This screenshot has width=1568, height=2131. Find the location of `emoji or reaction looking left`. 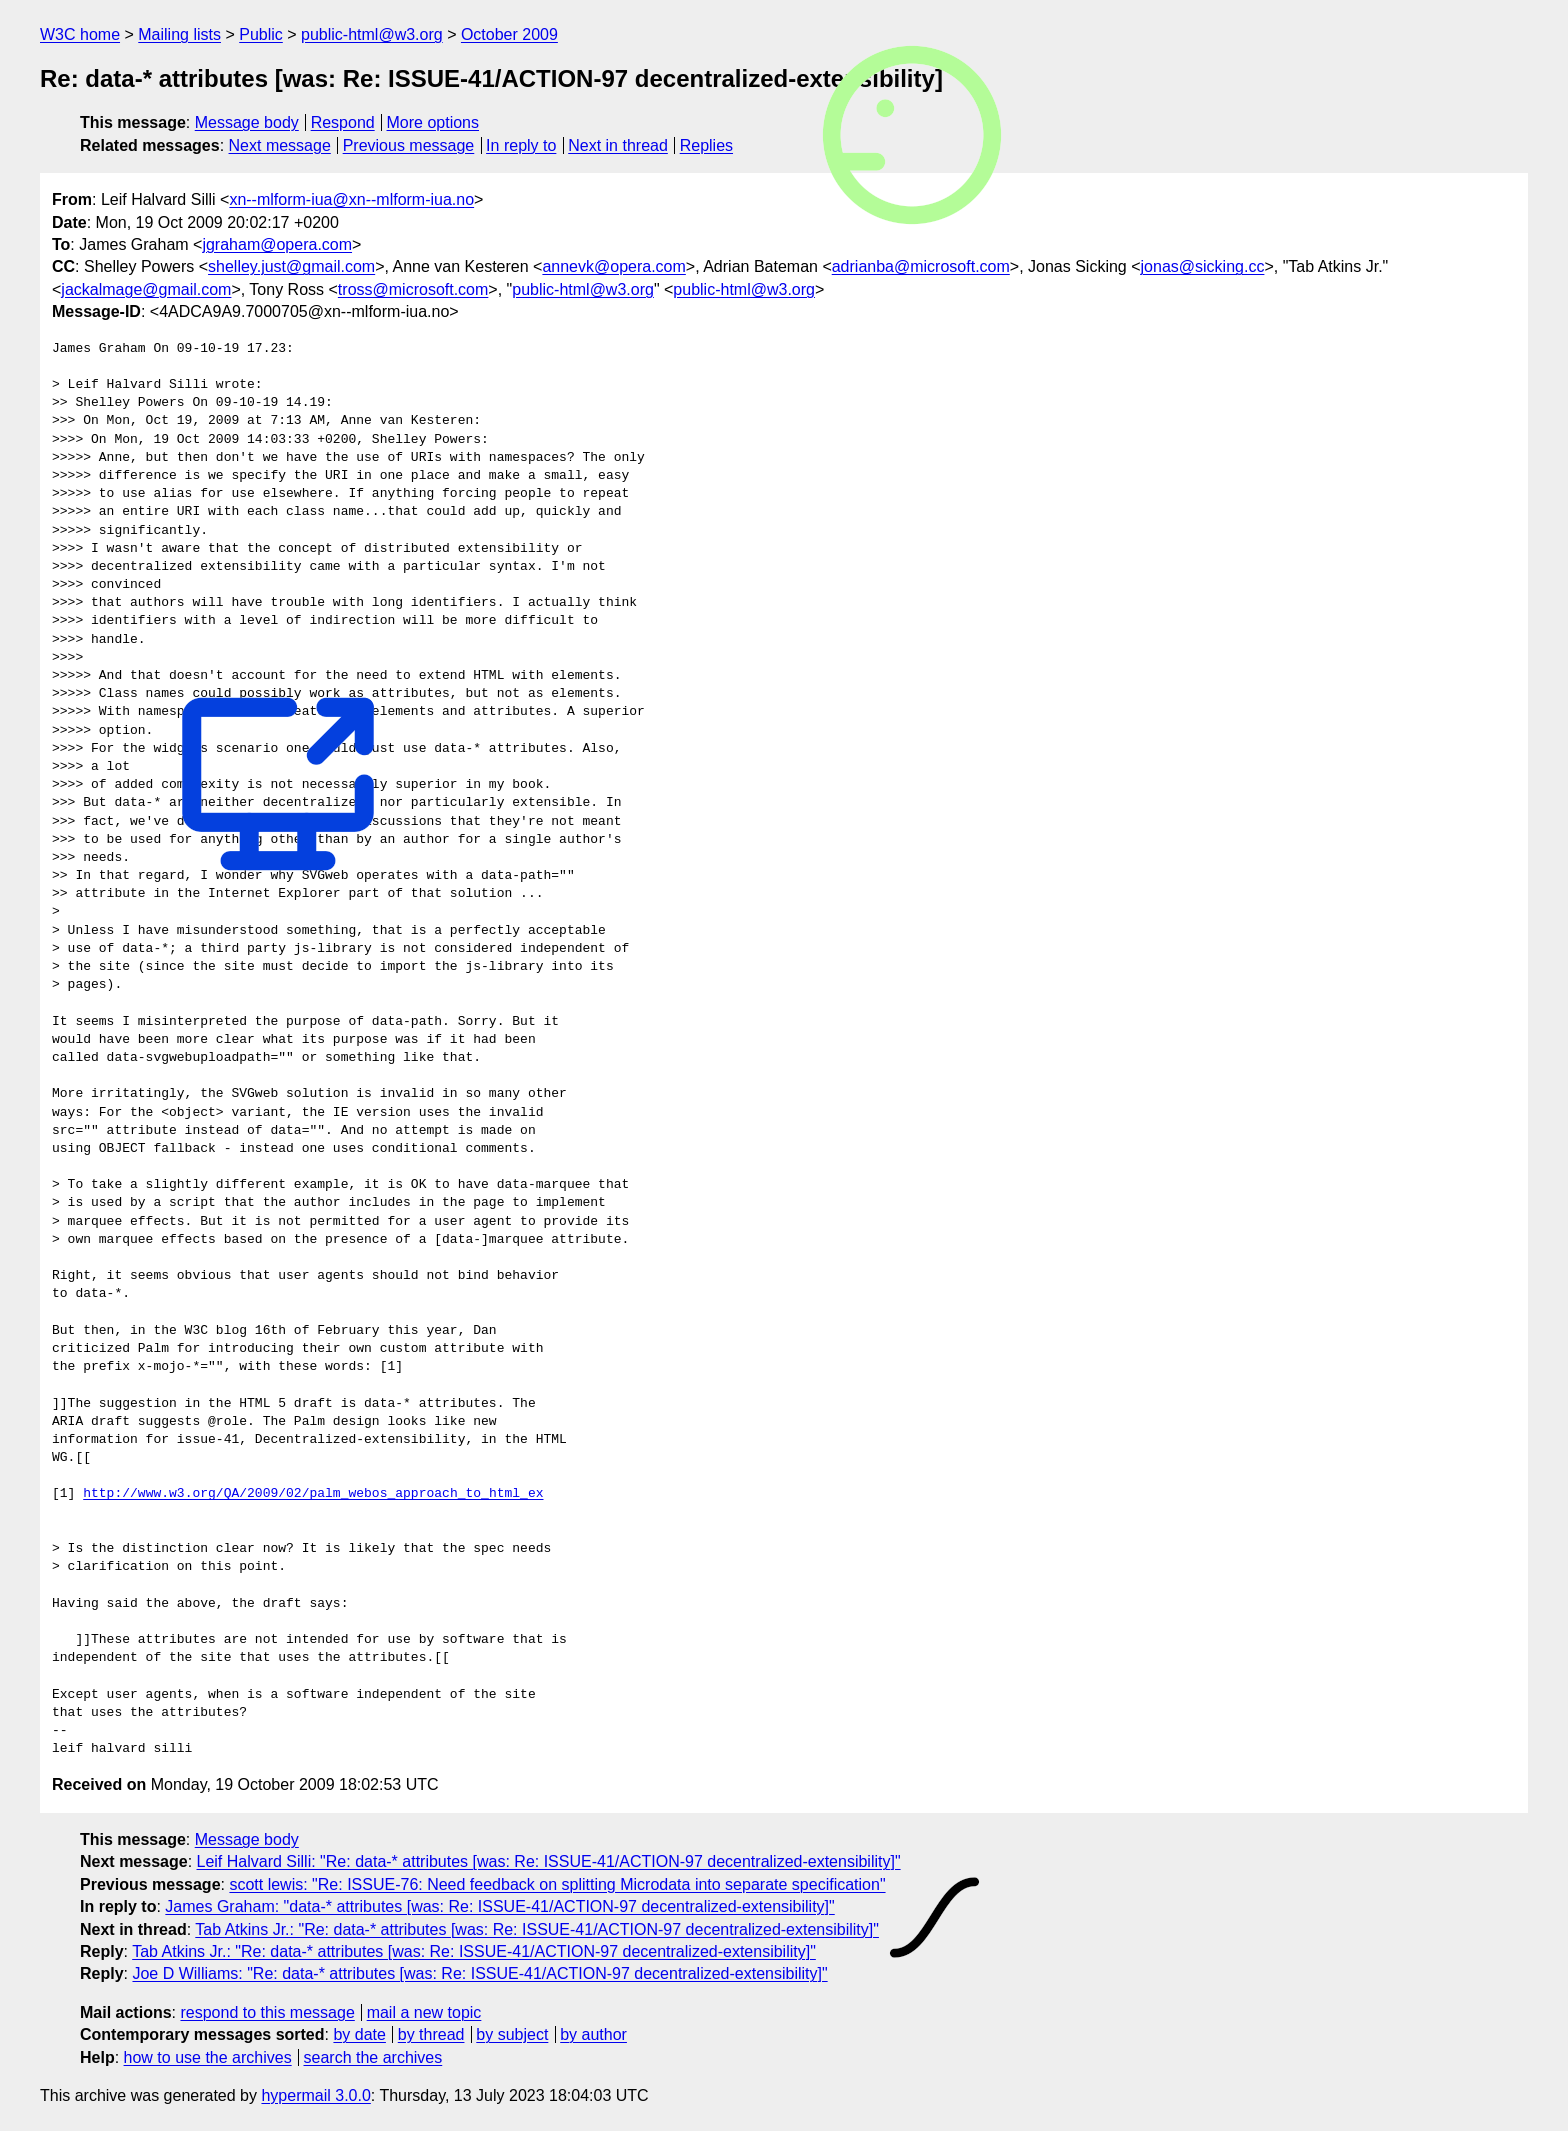

emoji or reaction looking left is located at coordinates (912, 135).